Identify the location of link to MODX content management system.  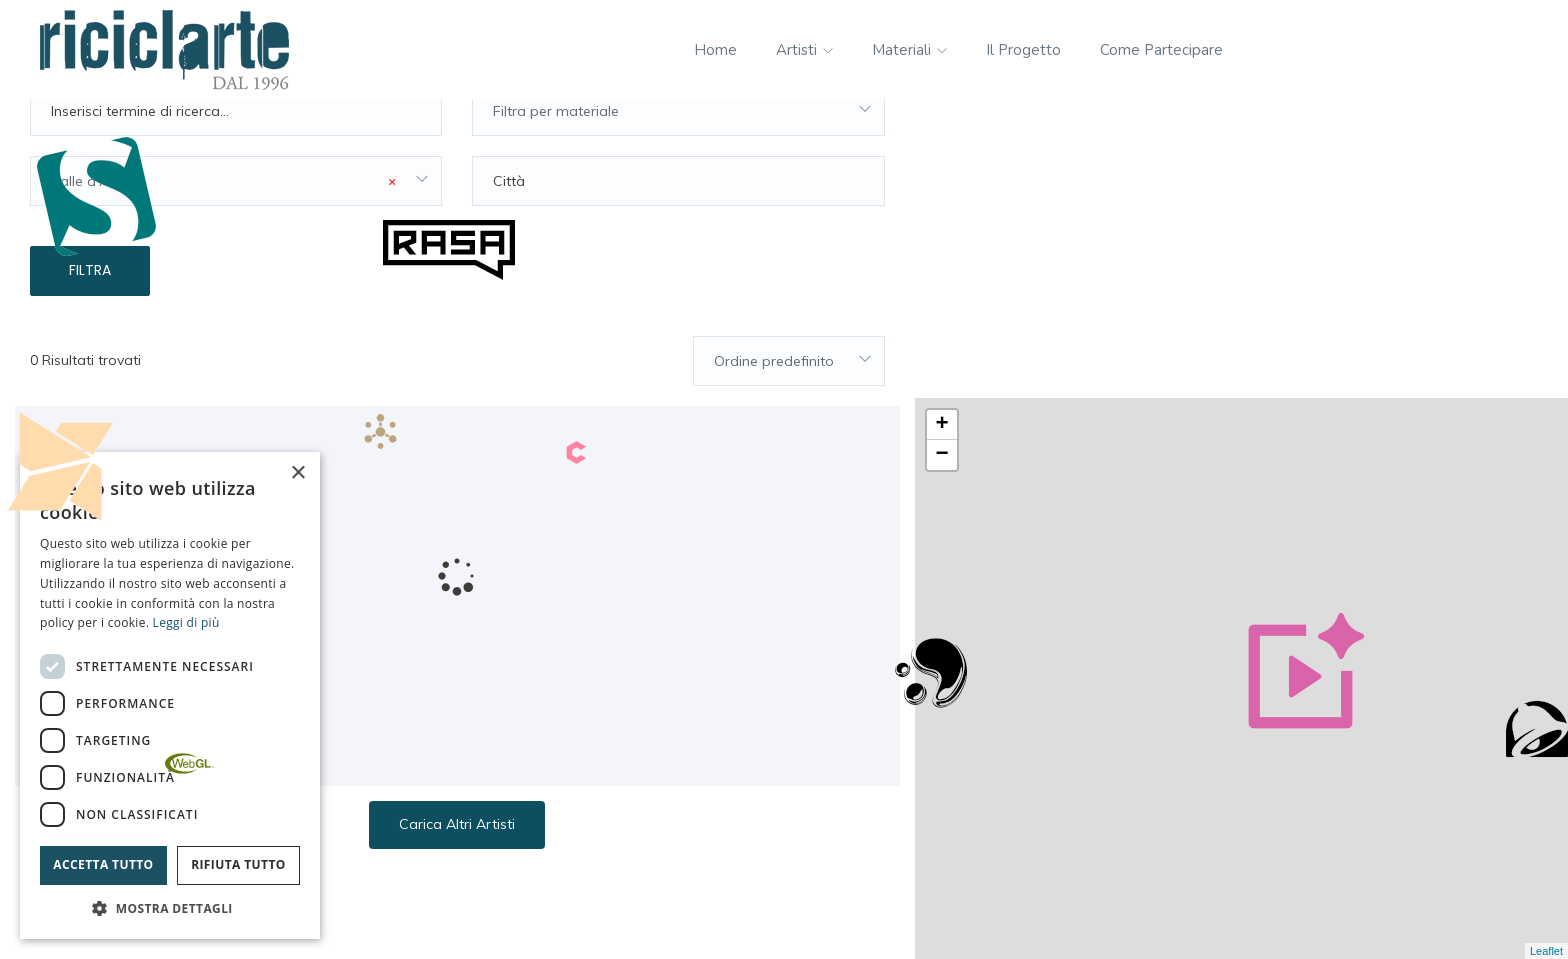
(60, 466).